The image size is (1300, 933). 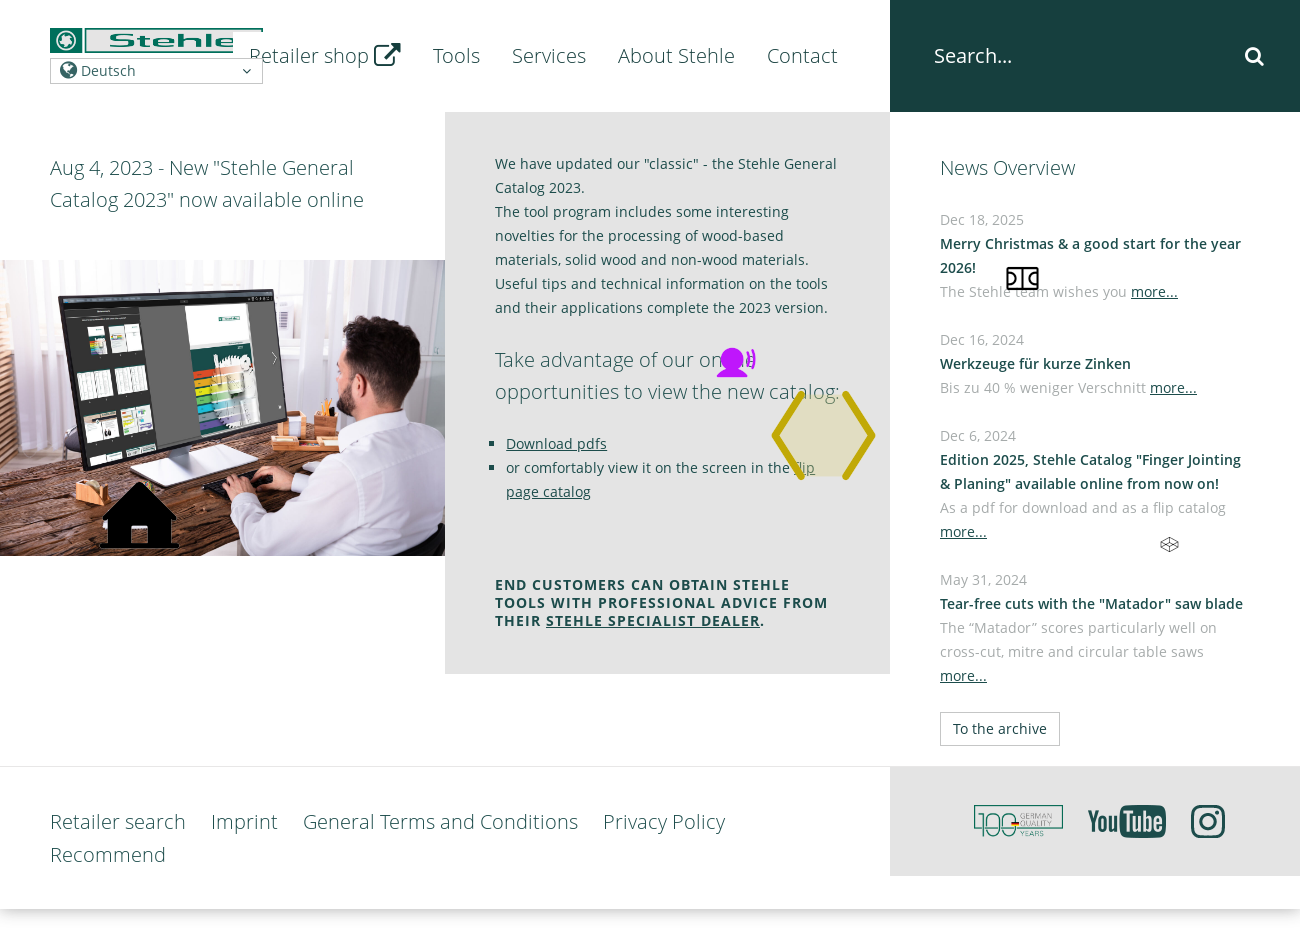 I want to click on view basketball court locations, so click(x=1022, y=278).